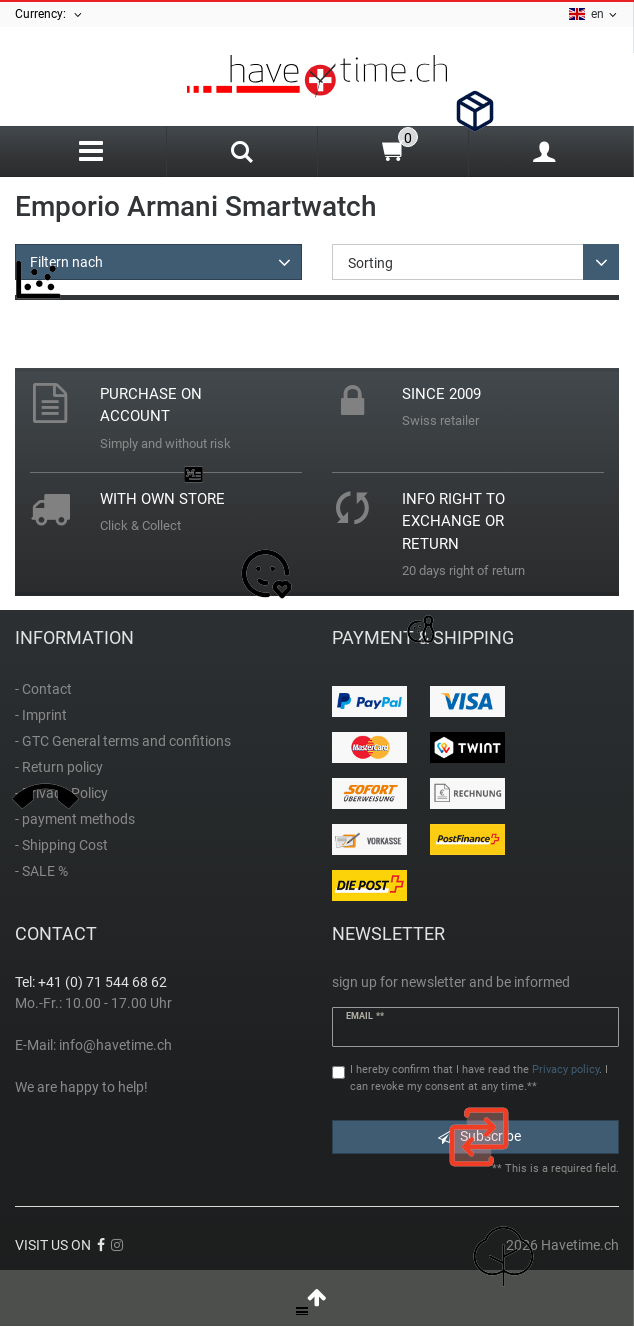  What do you see at coordinates (193, 474) in the screenshot?
I see `open article on Medium` at bounding box center [193, 474].